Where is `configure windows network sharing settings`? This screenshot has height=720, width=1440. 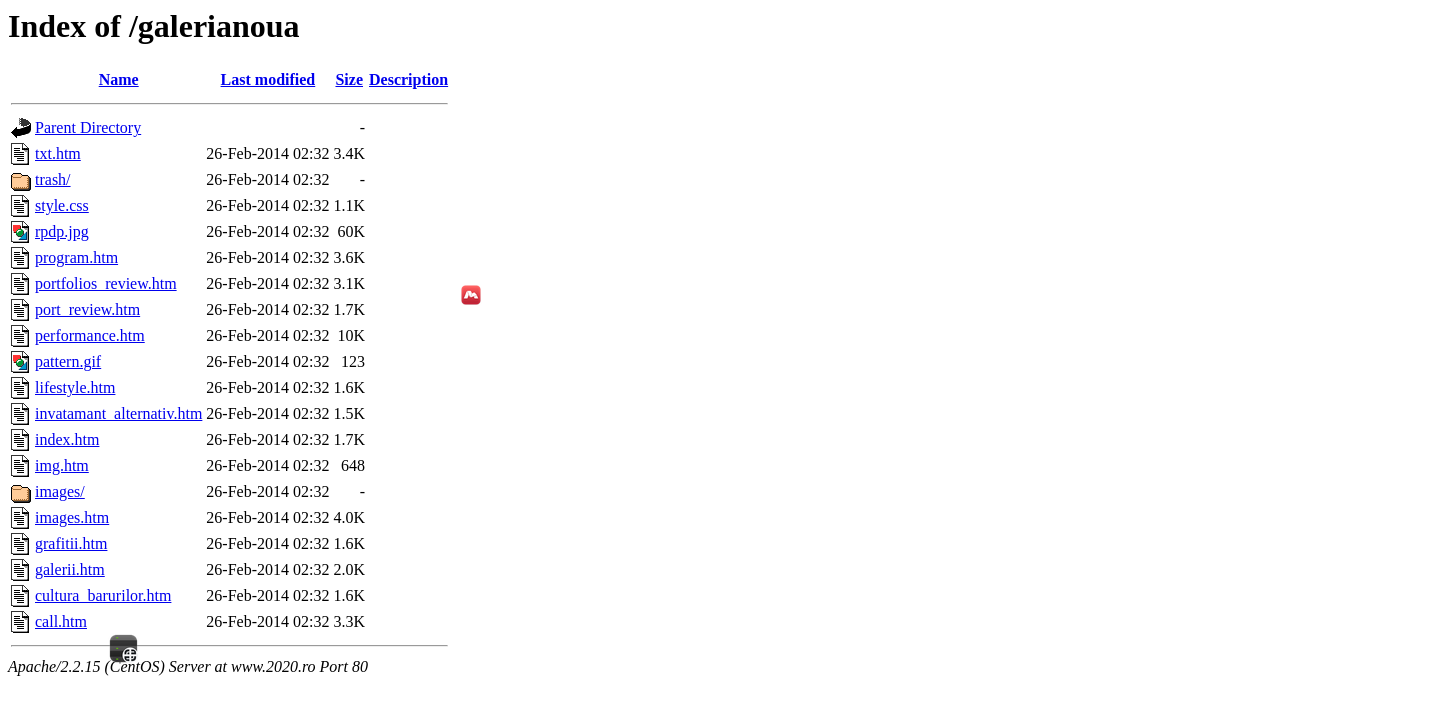 configure windows network sharing settings is located at coordinates (123, 648).